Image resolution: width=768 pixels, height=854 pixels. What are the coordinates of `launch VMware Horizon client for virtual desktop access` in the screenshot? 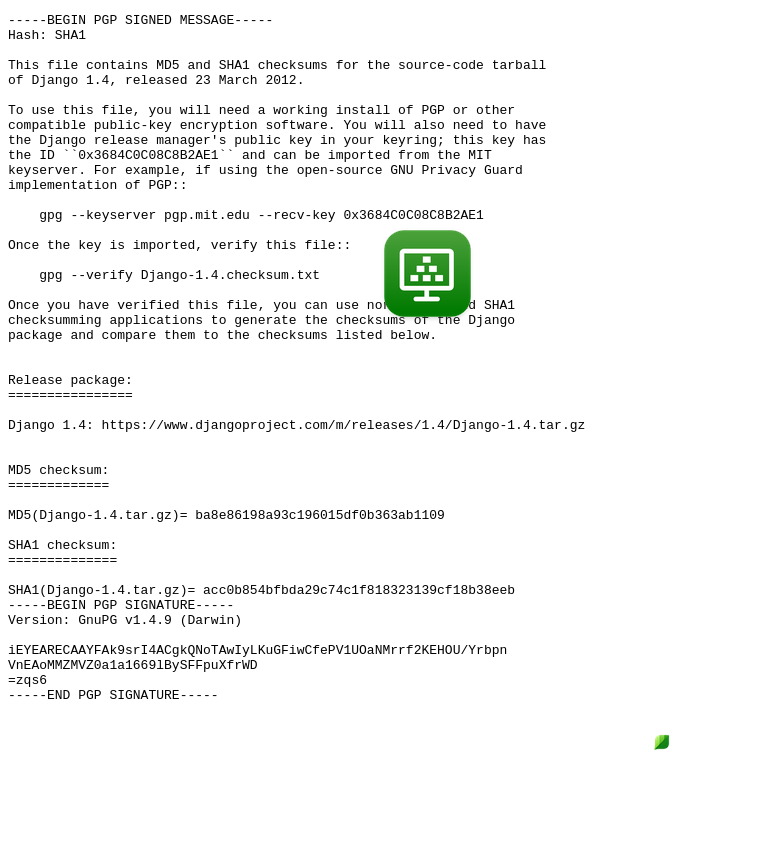 It's located at (427, 273).